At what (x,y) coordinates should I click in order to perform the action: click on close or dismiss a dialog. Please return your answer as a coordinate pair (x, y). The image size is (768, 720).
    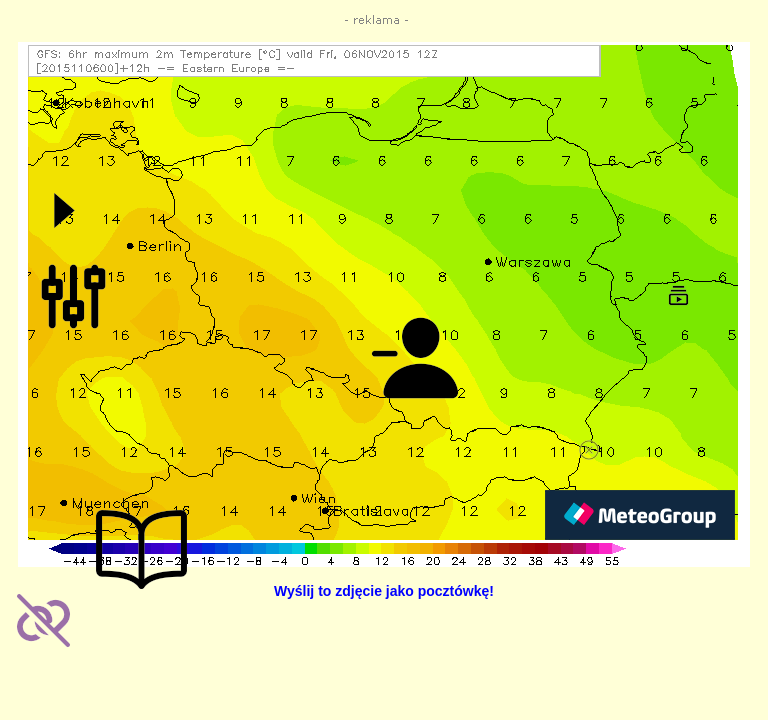
    Looking at the image, I should click on (589, 450).